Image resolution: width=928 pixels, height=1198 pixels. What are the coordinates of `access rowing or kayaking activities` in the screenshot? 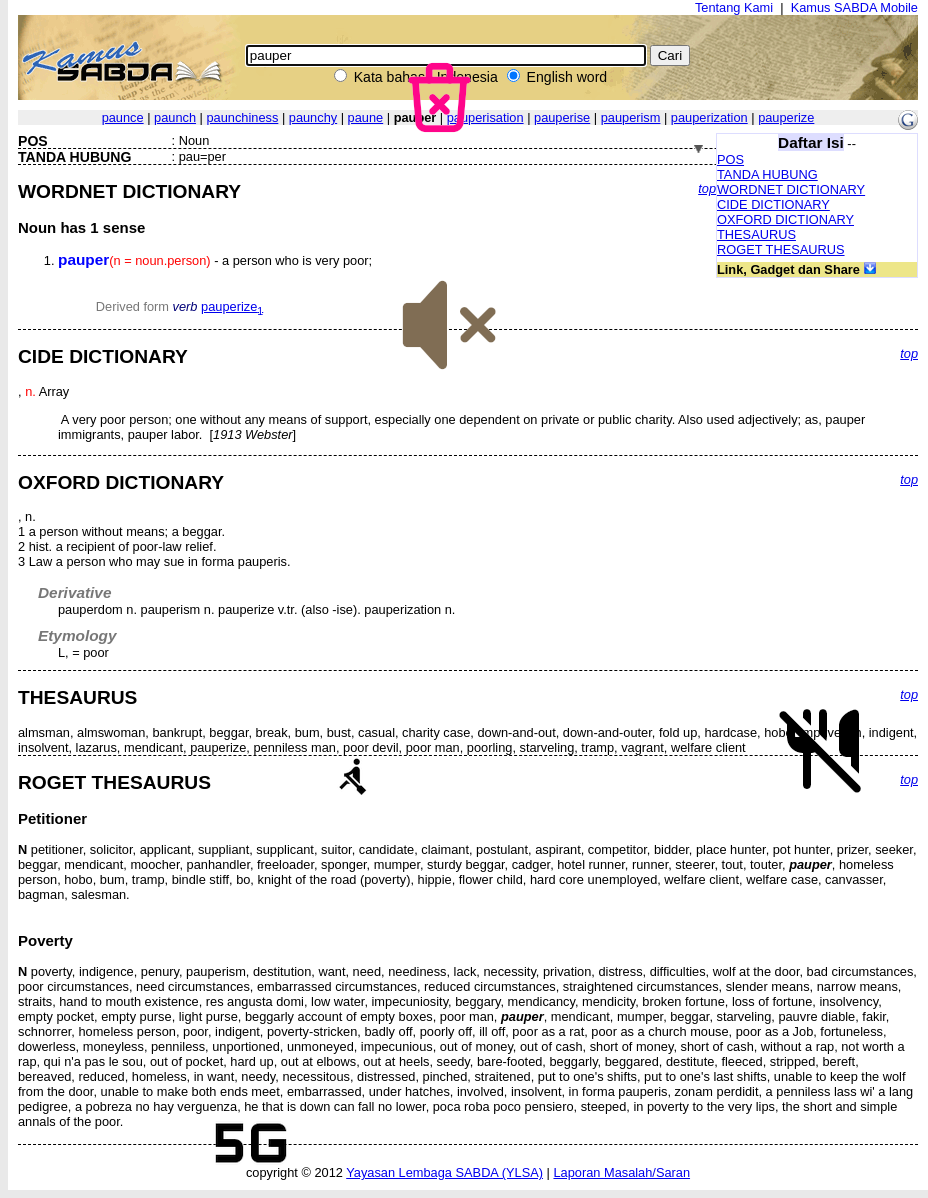 It's located at (352, 776).